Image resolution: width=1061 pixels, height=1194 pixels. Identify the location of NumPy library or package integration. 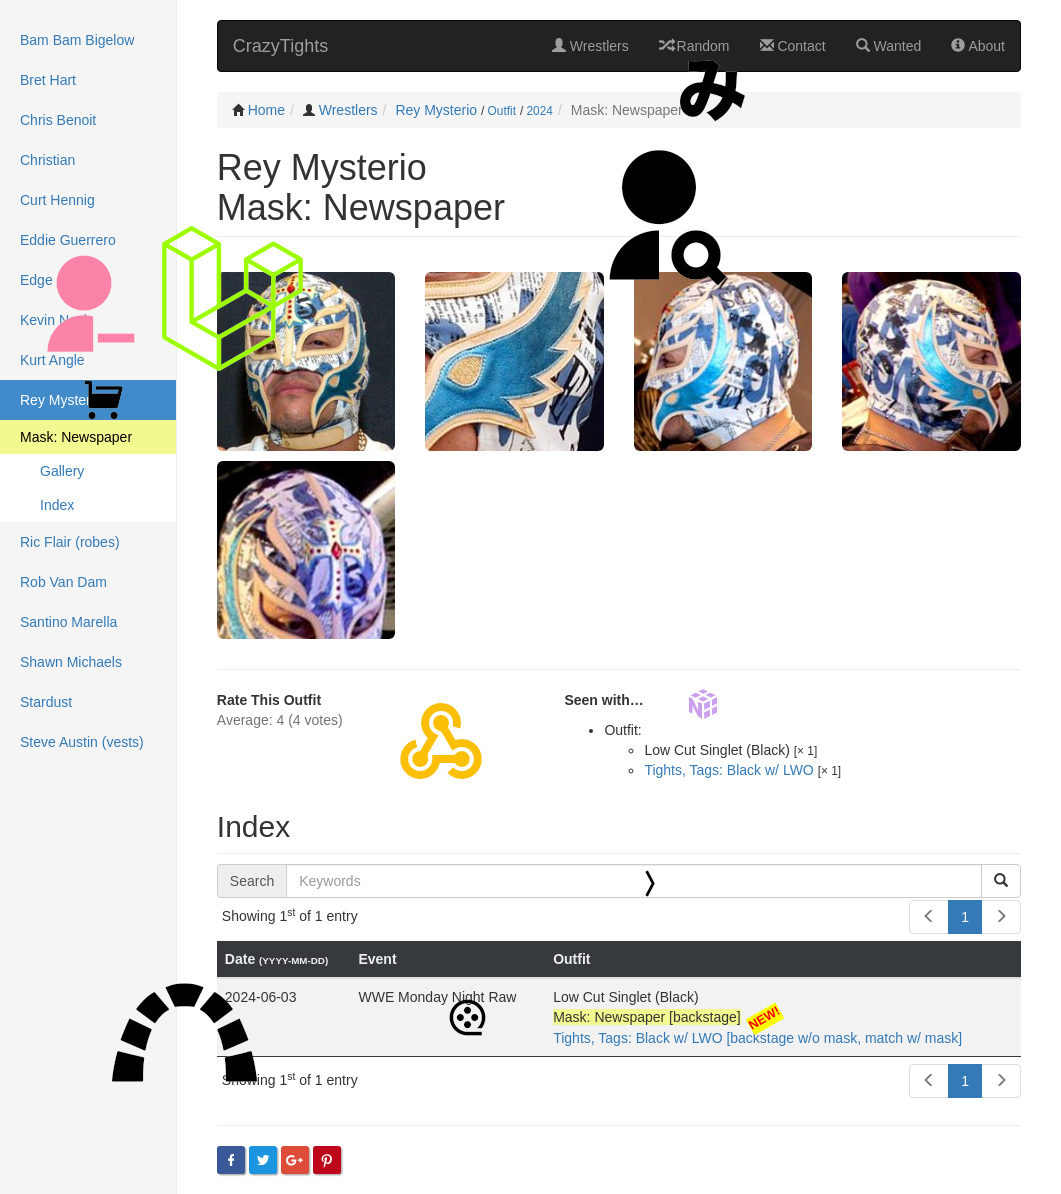
(703, 704).